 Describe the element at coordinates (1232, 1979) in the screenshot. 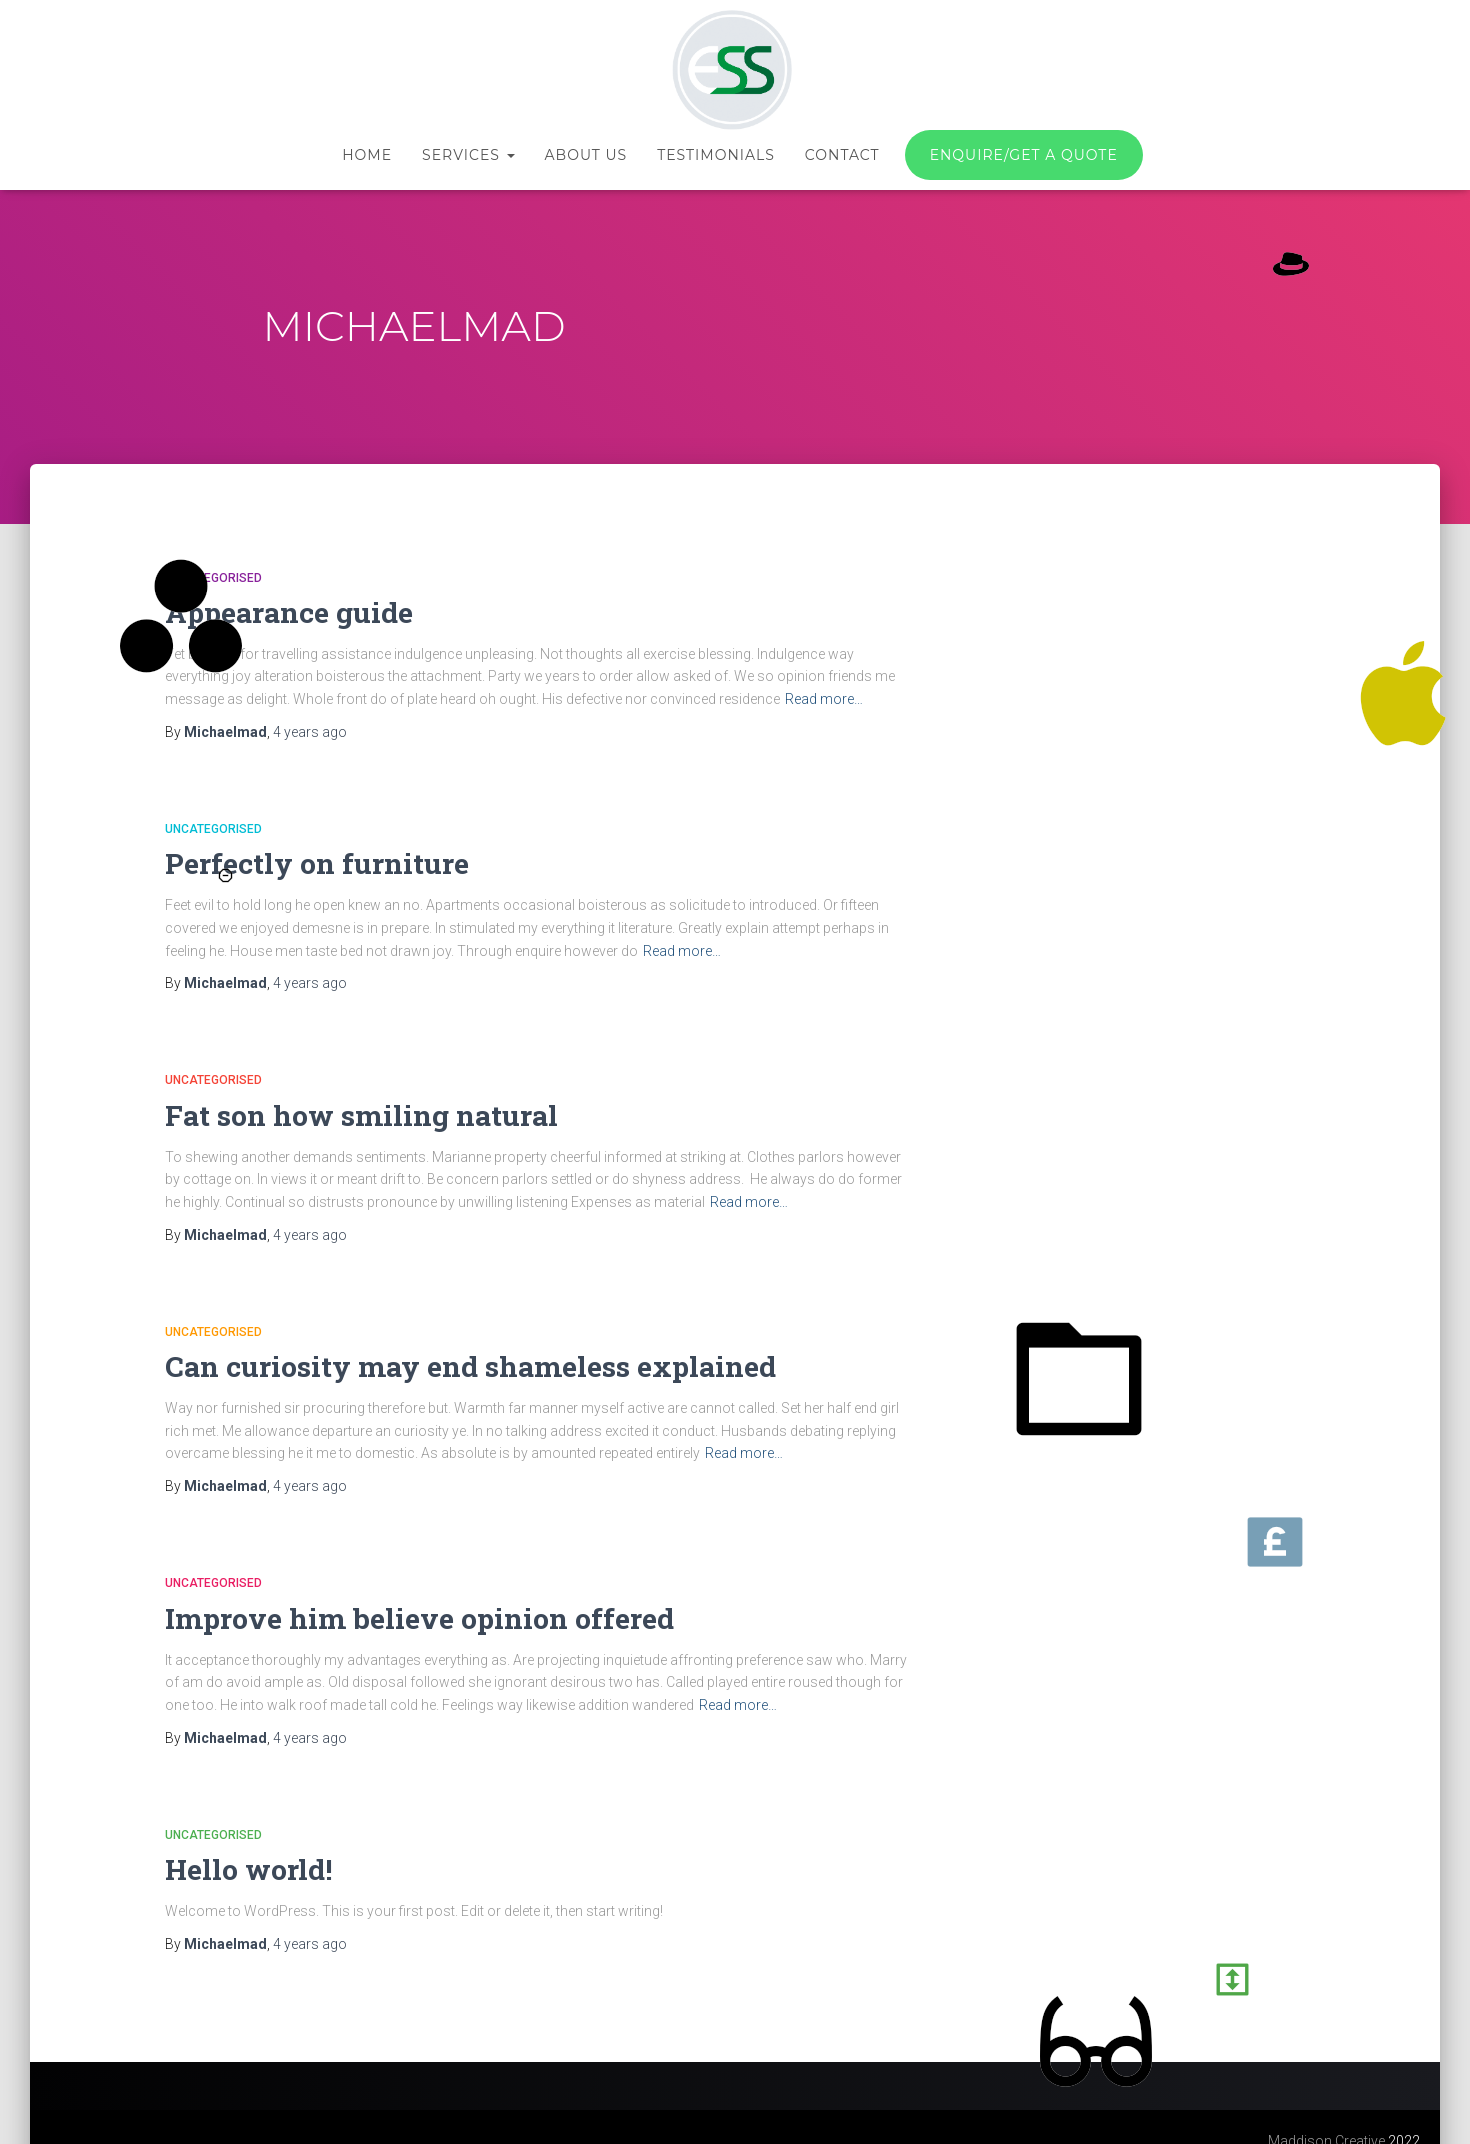

I see `flip content vertically` at that location.